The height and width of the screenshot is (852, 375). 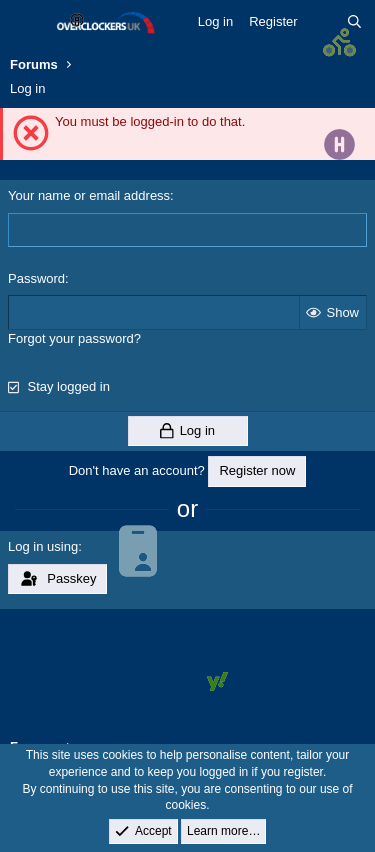 What do you see at coordinates (217, 681) in the screenshot?
I see `open Yahoo app or website` at bounding box center [217, 681].